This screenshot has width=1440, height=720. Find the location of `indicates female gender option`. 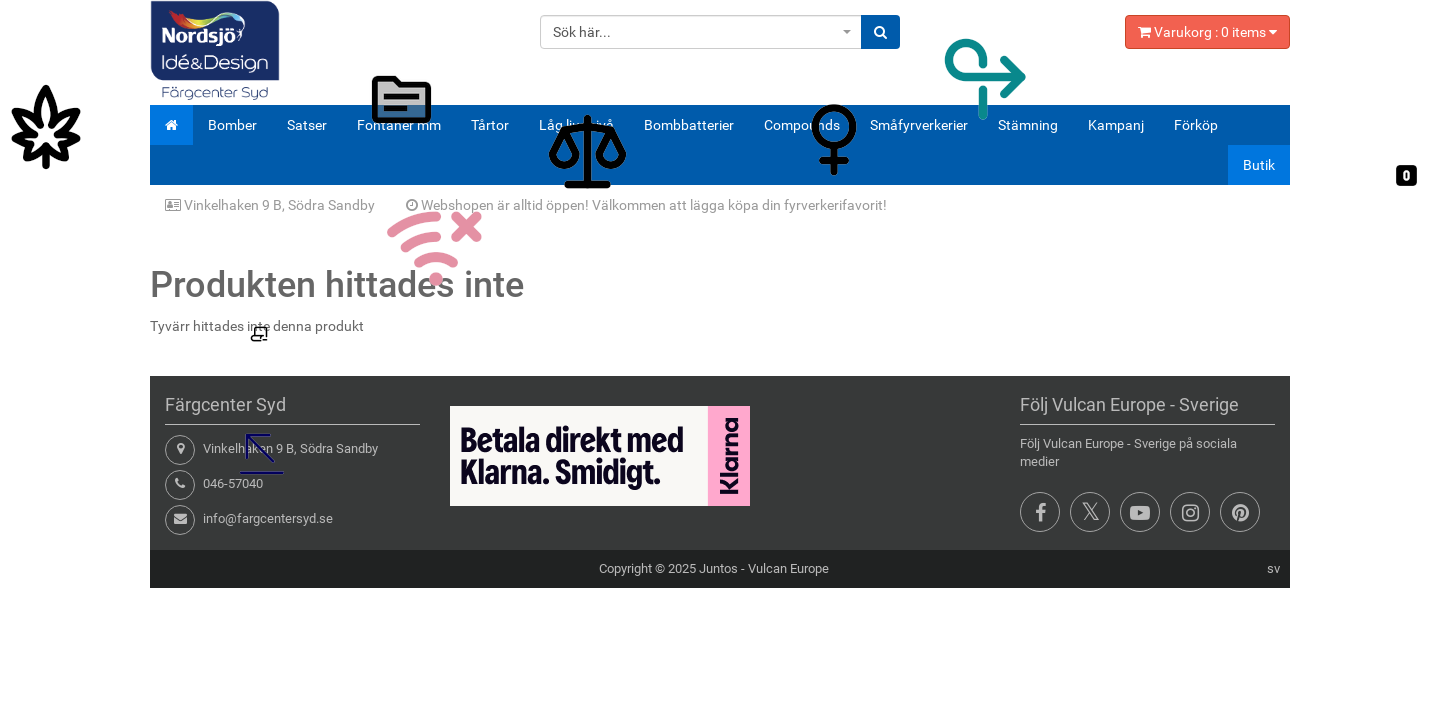

indicates female gender option is located at coordinates (834, 138).